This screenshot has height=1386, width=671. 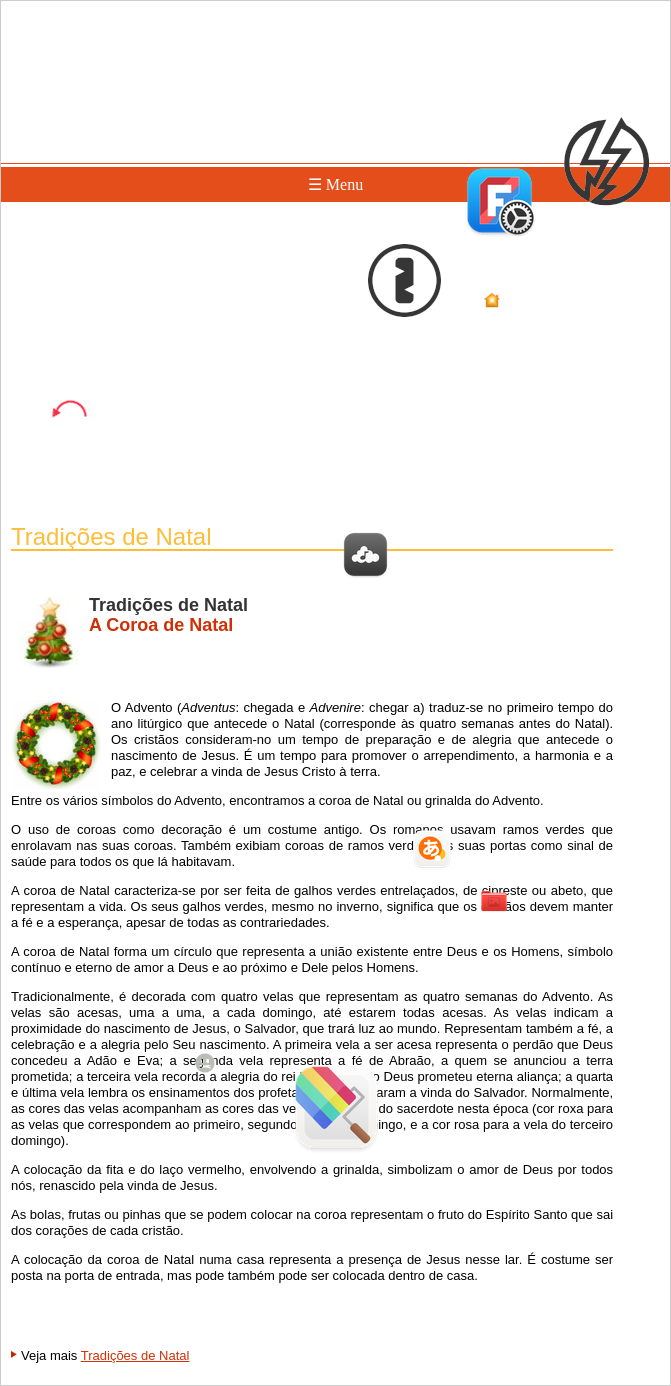 I want to click on open your images folder, so click(x=494, y=901).